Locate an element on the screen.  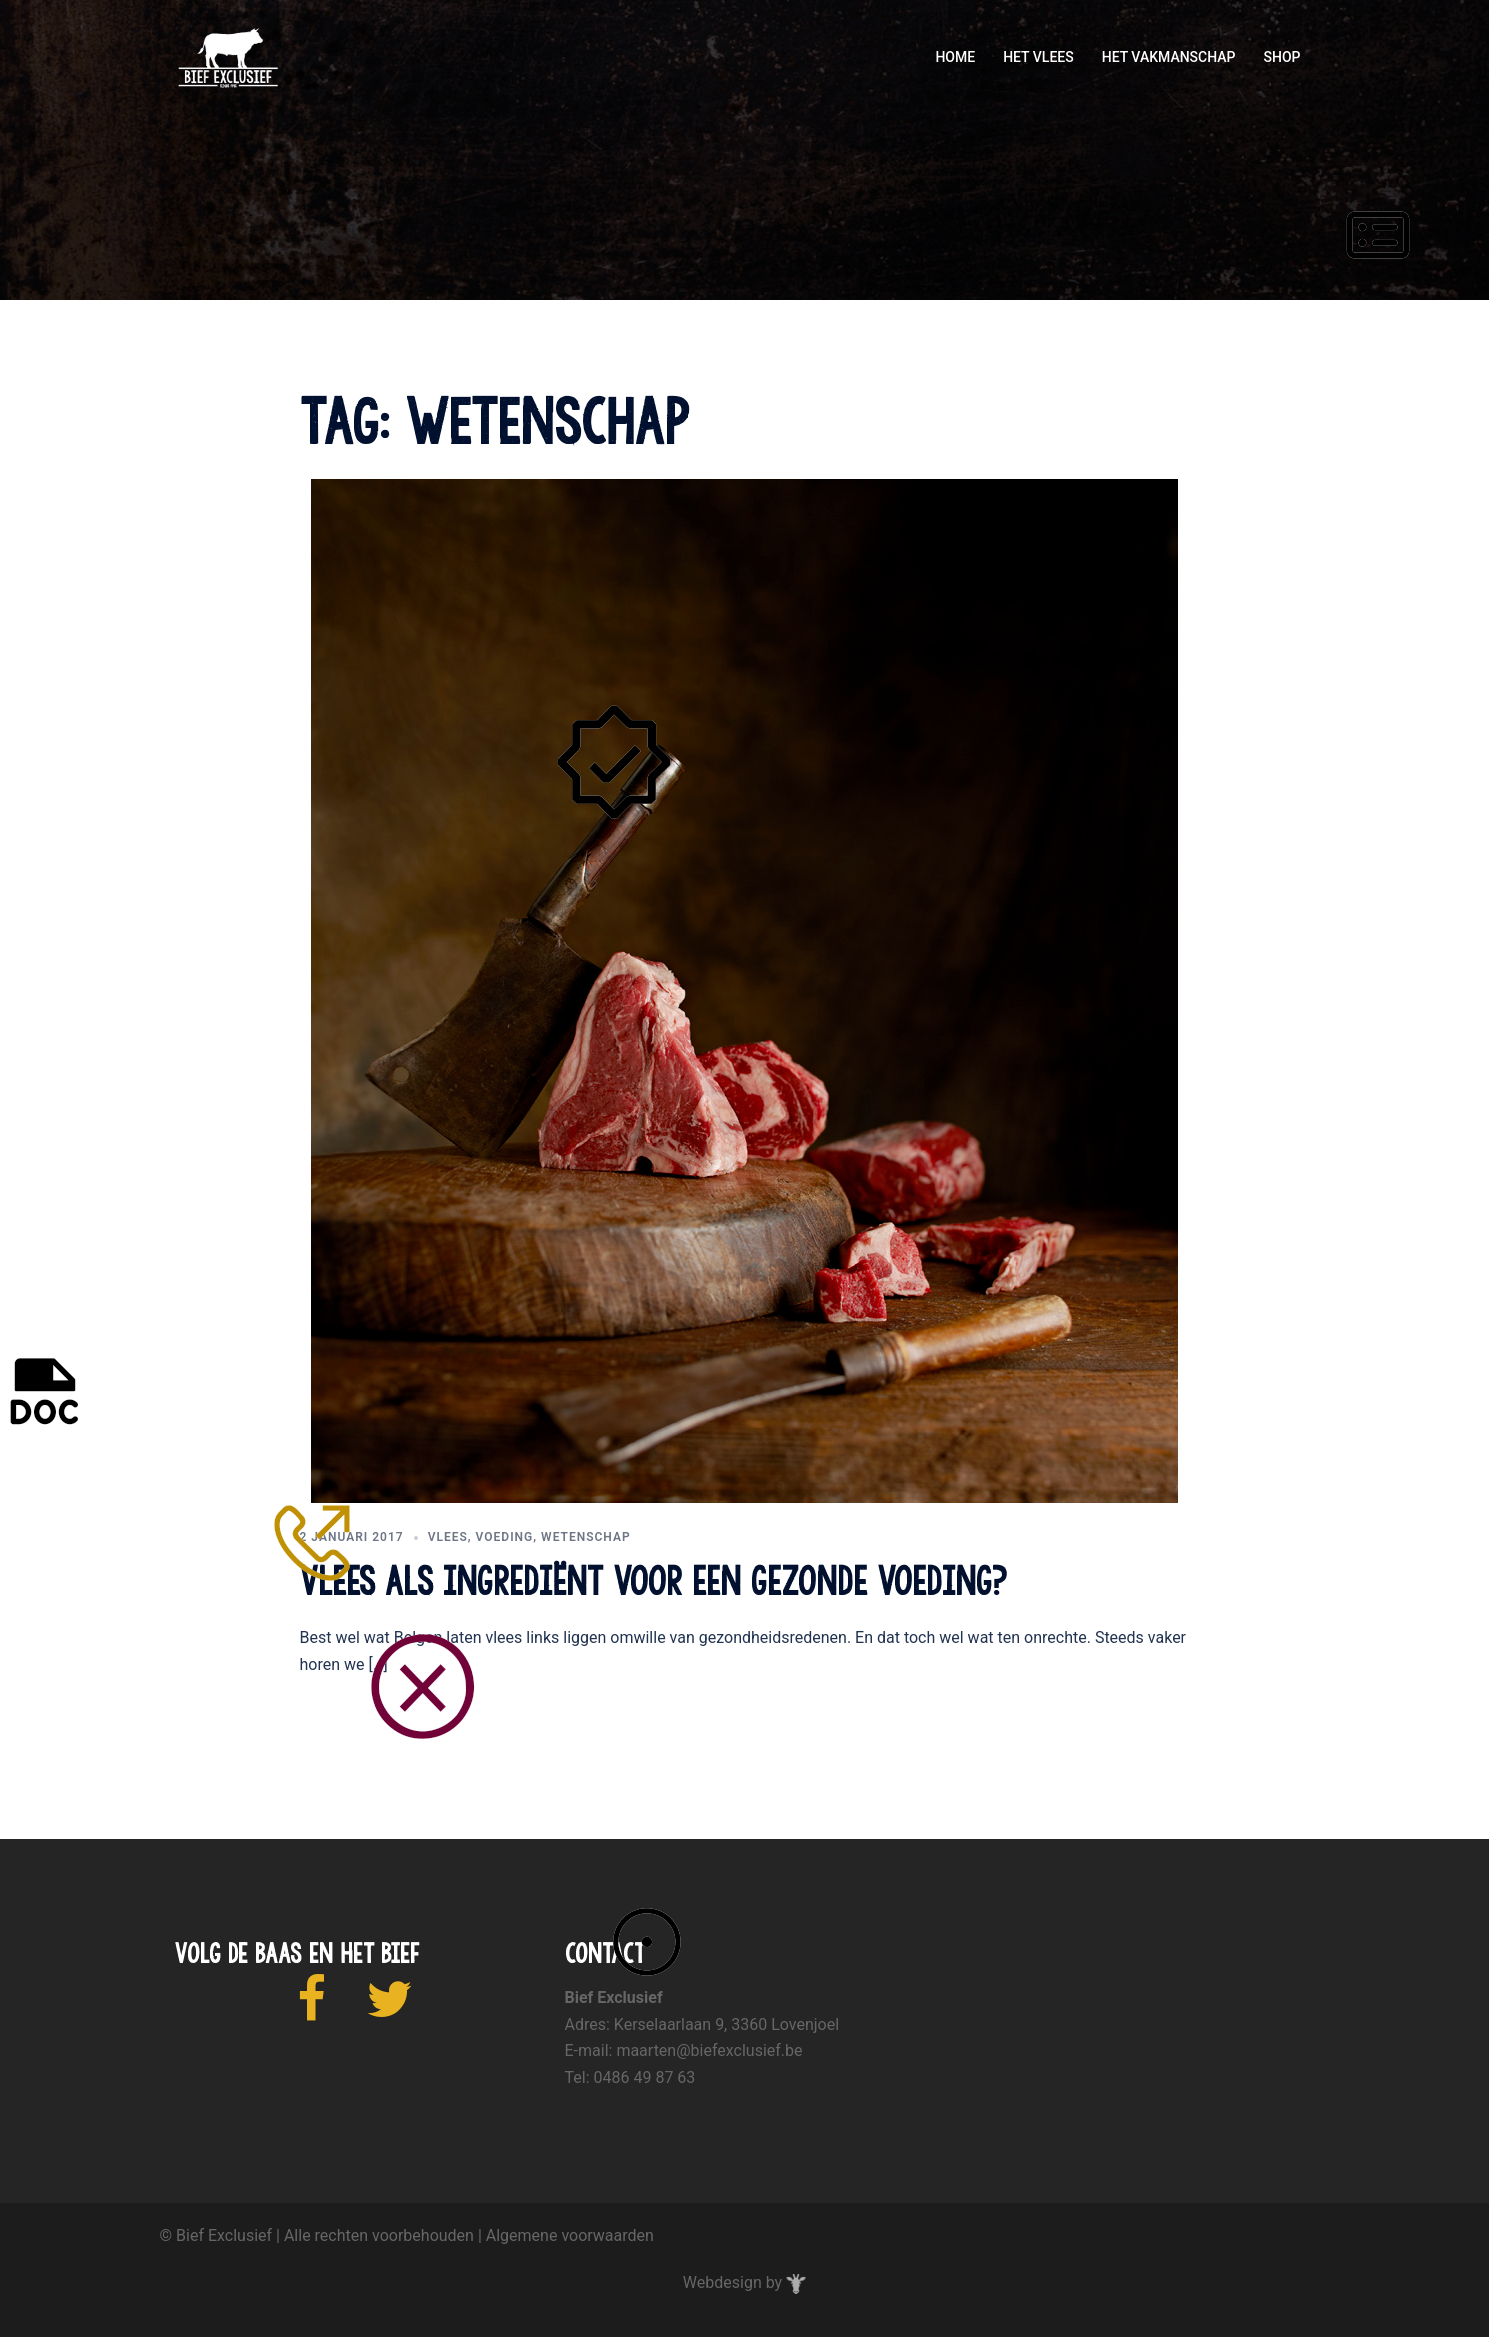
open a document file is located at coordinates (45, 1394).